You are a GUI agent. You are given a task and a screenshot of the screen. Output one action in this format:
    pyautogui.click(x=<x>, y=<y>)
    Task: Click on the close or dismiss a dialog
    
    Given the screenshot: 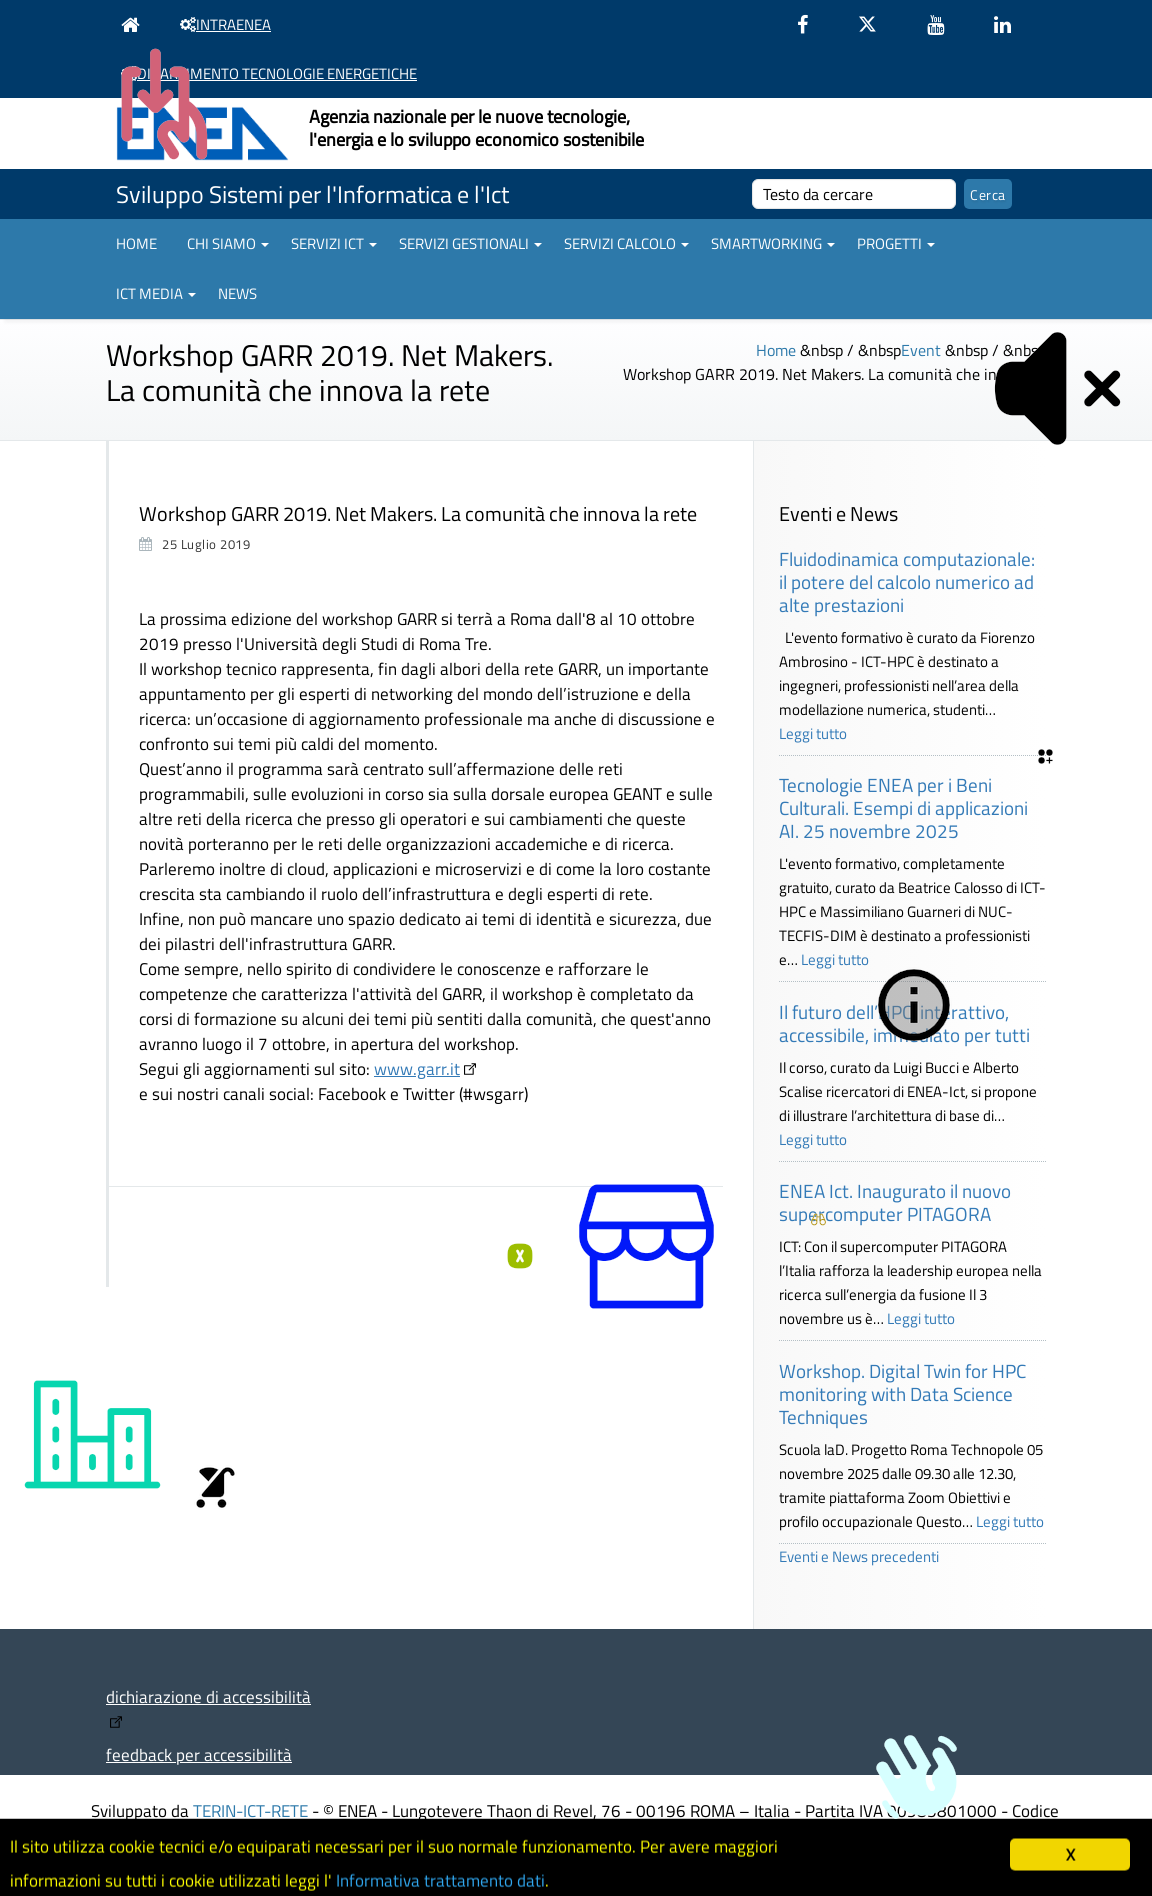 What is the action you would take?
    pyautogui.click(x=520, y=1256)
    